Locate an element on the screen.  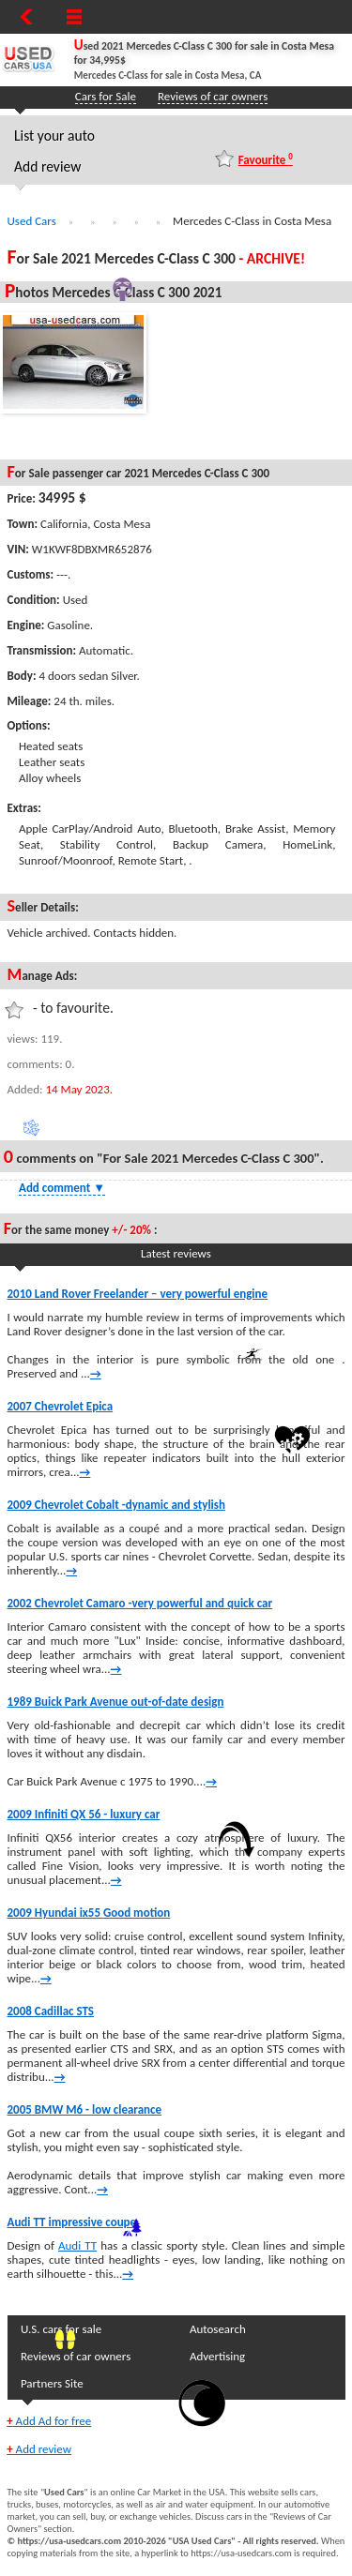
explore hidden romance or secret admirer features is located at coordinates (292, 1441).